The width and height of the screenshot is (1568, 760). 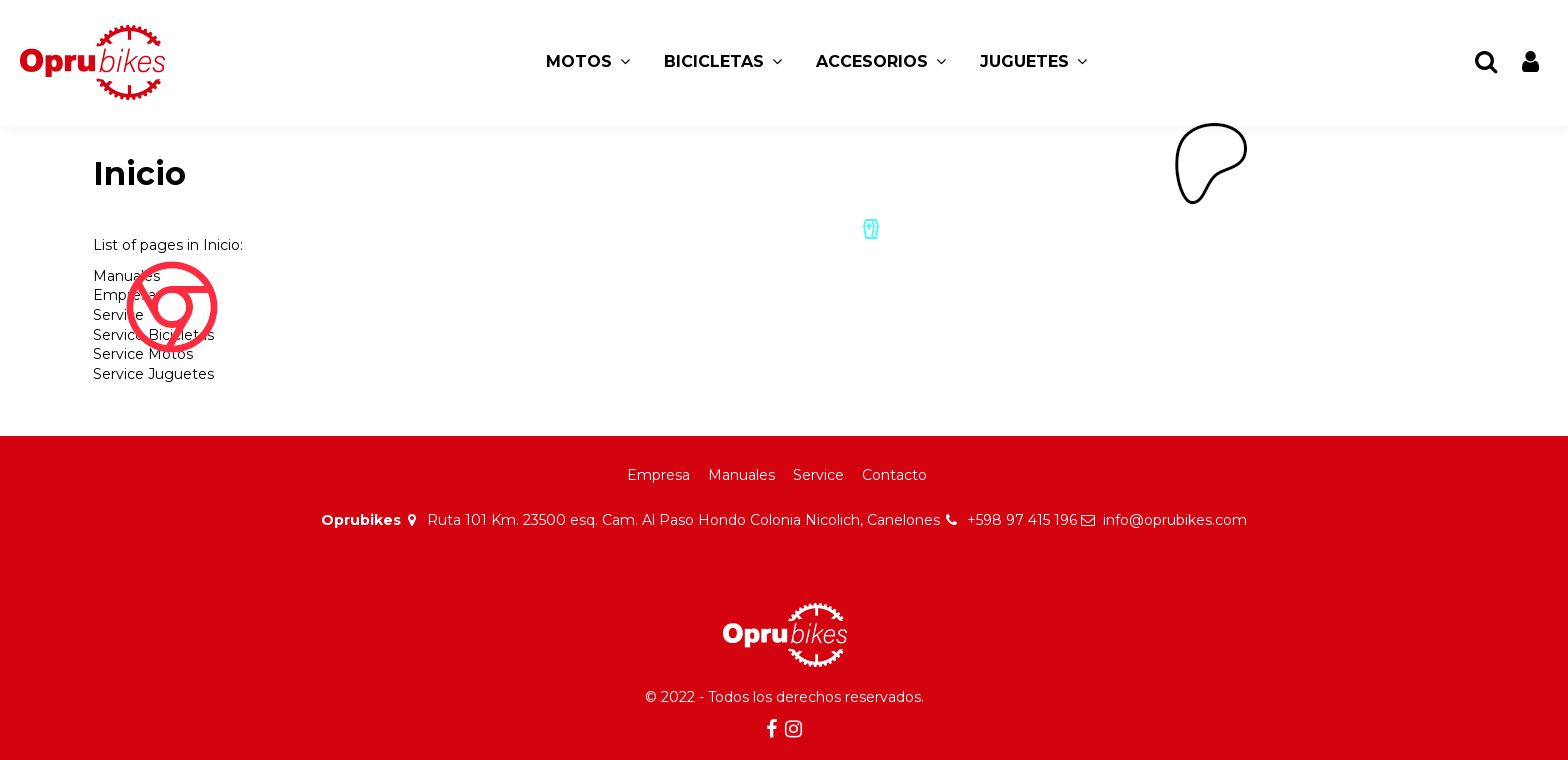 I want to click on open Google Chrome browser, so click(x=172, y=307).